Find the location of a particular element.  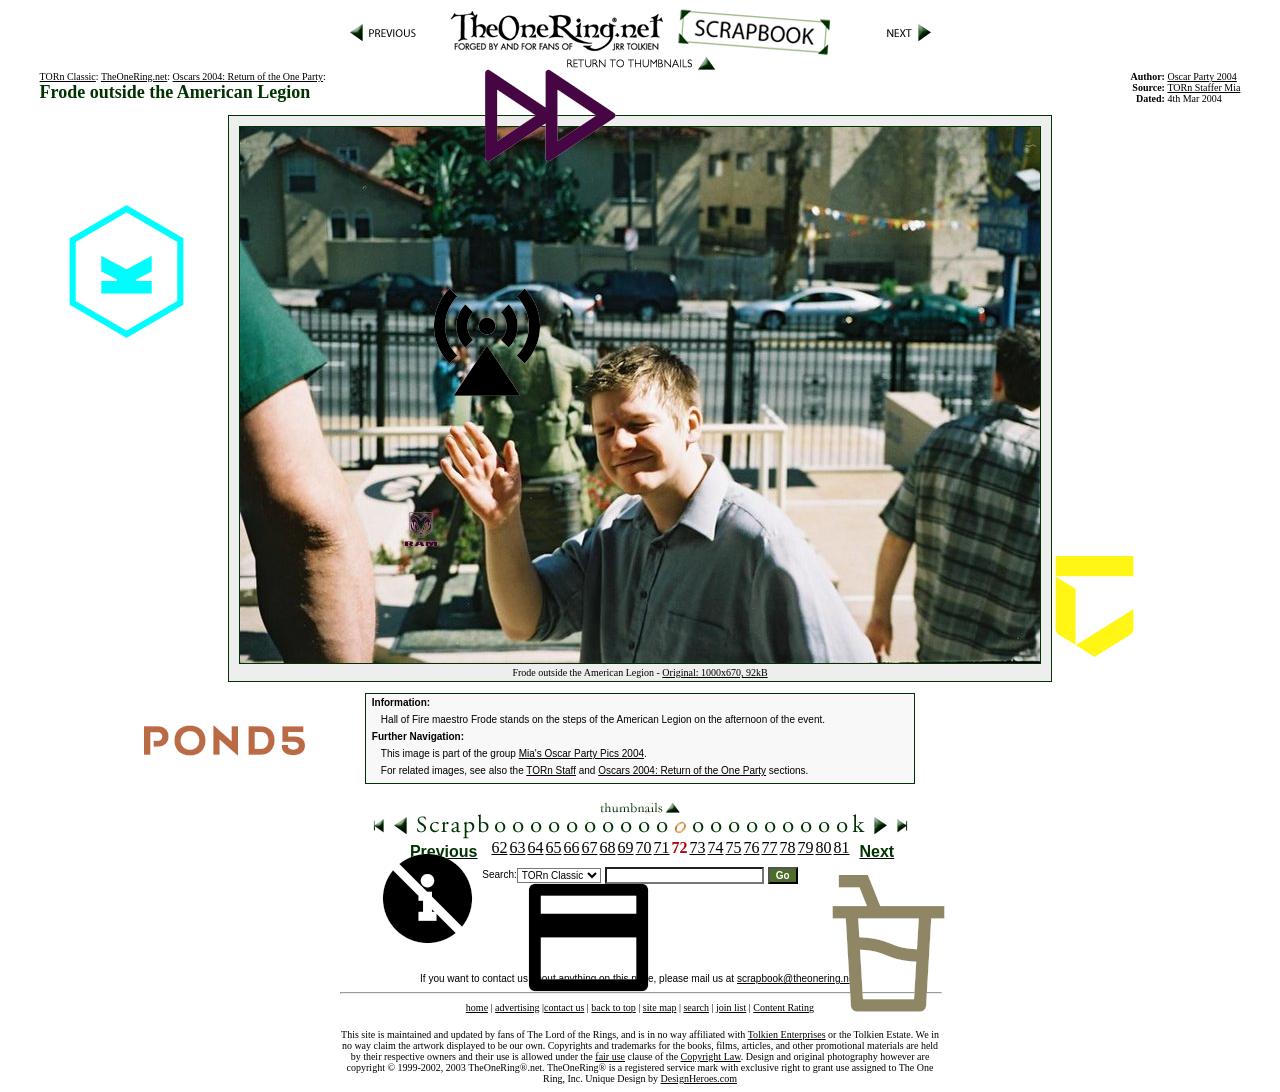

open Google Chronicle security platform is located at coordinates (1094, 606).